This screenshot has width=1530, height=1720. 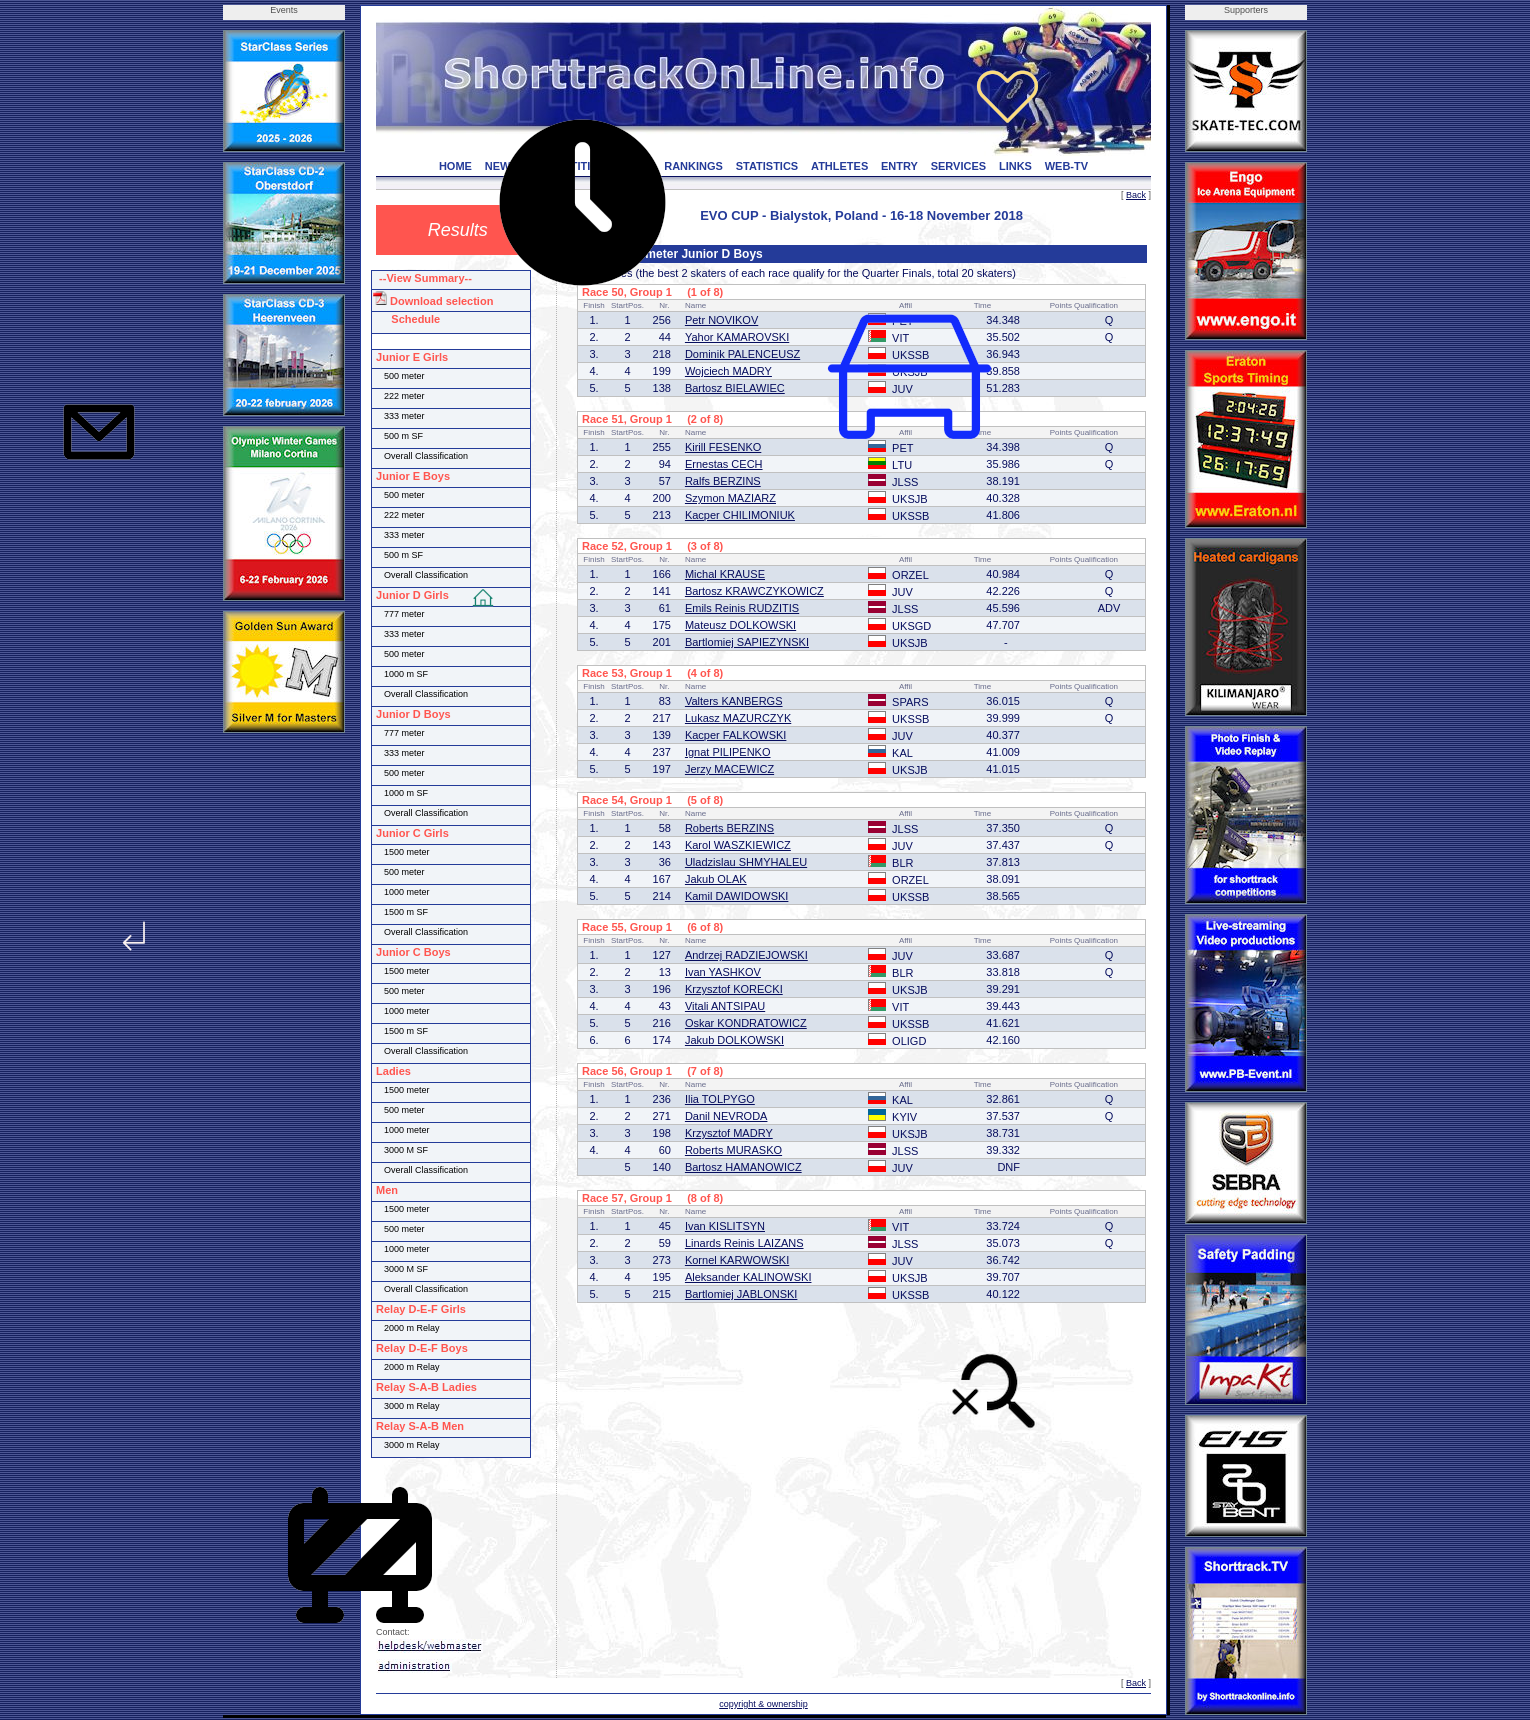 What do you see at coordinates (909, 379) in the screenshot?
I see `access vehicle or car-related features` at bounding box center [909, 379].